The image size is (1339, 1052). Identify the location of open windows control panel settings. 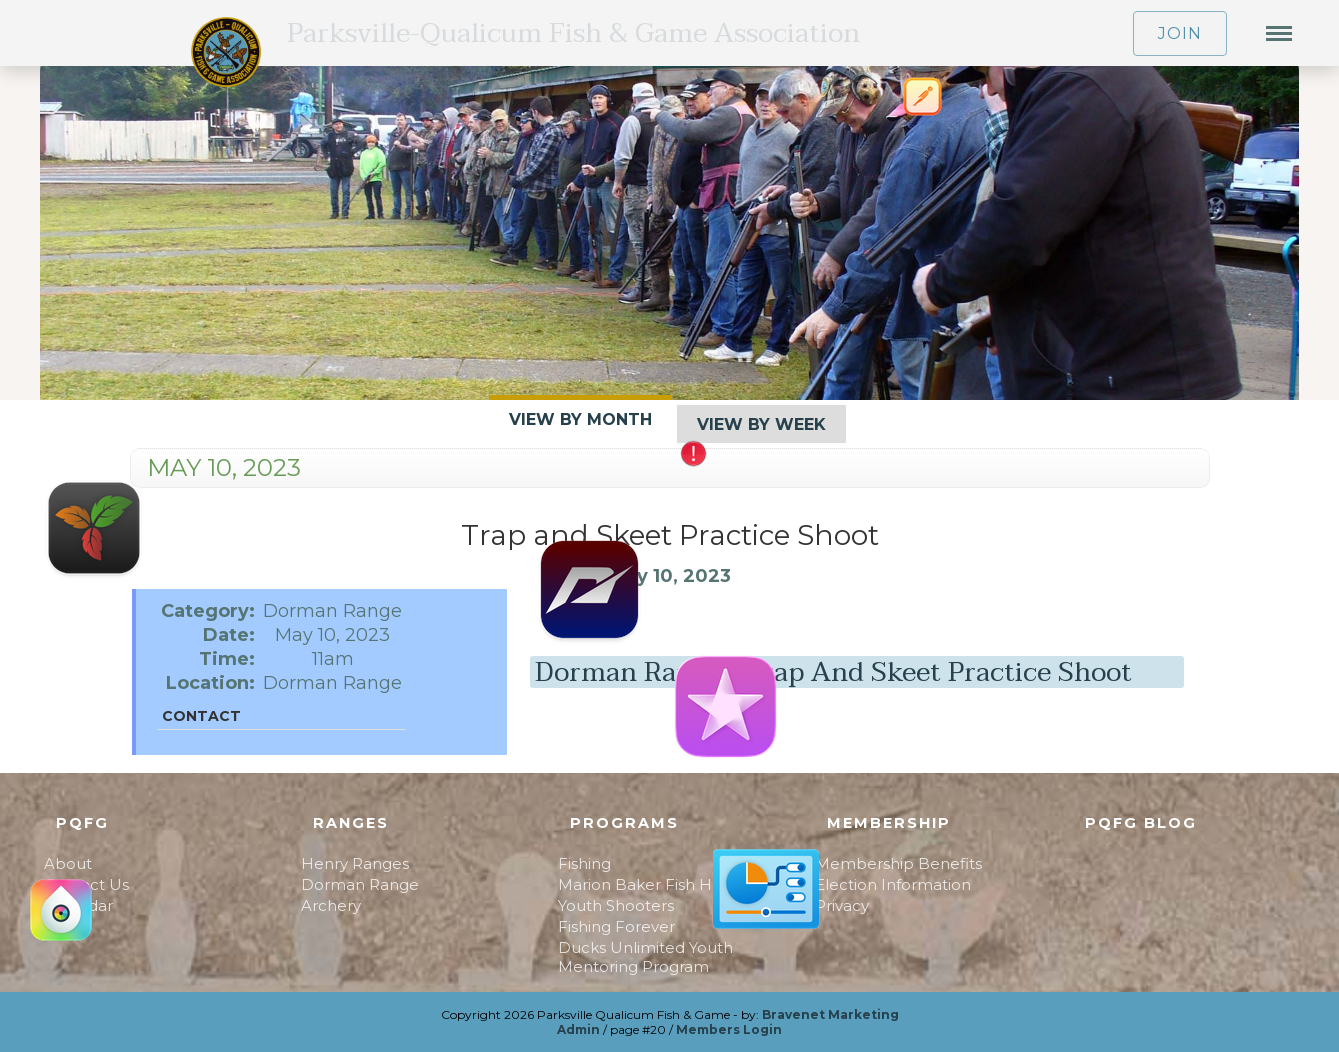
(766, 889).